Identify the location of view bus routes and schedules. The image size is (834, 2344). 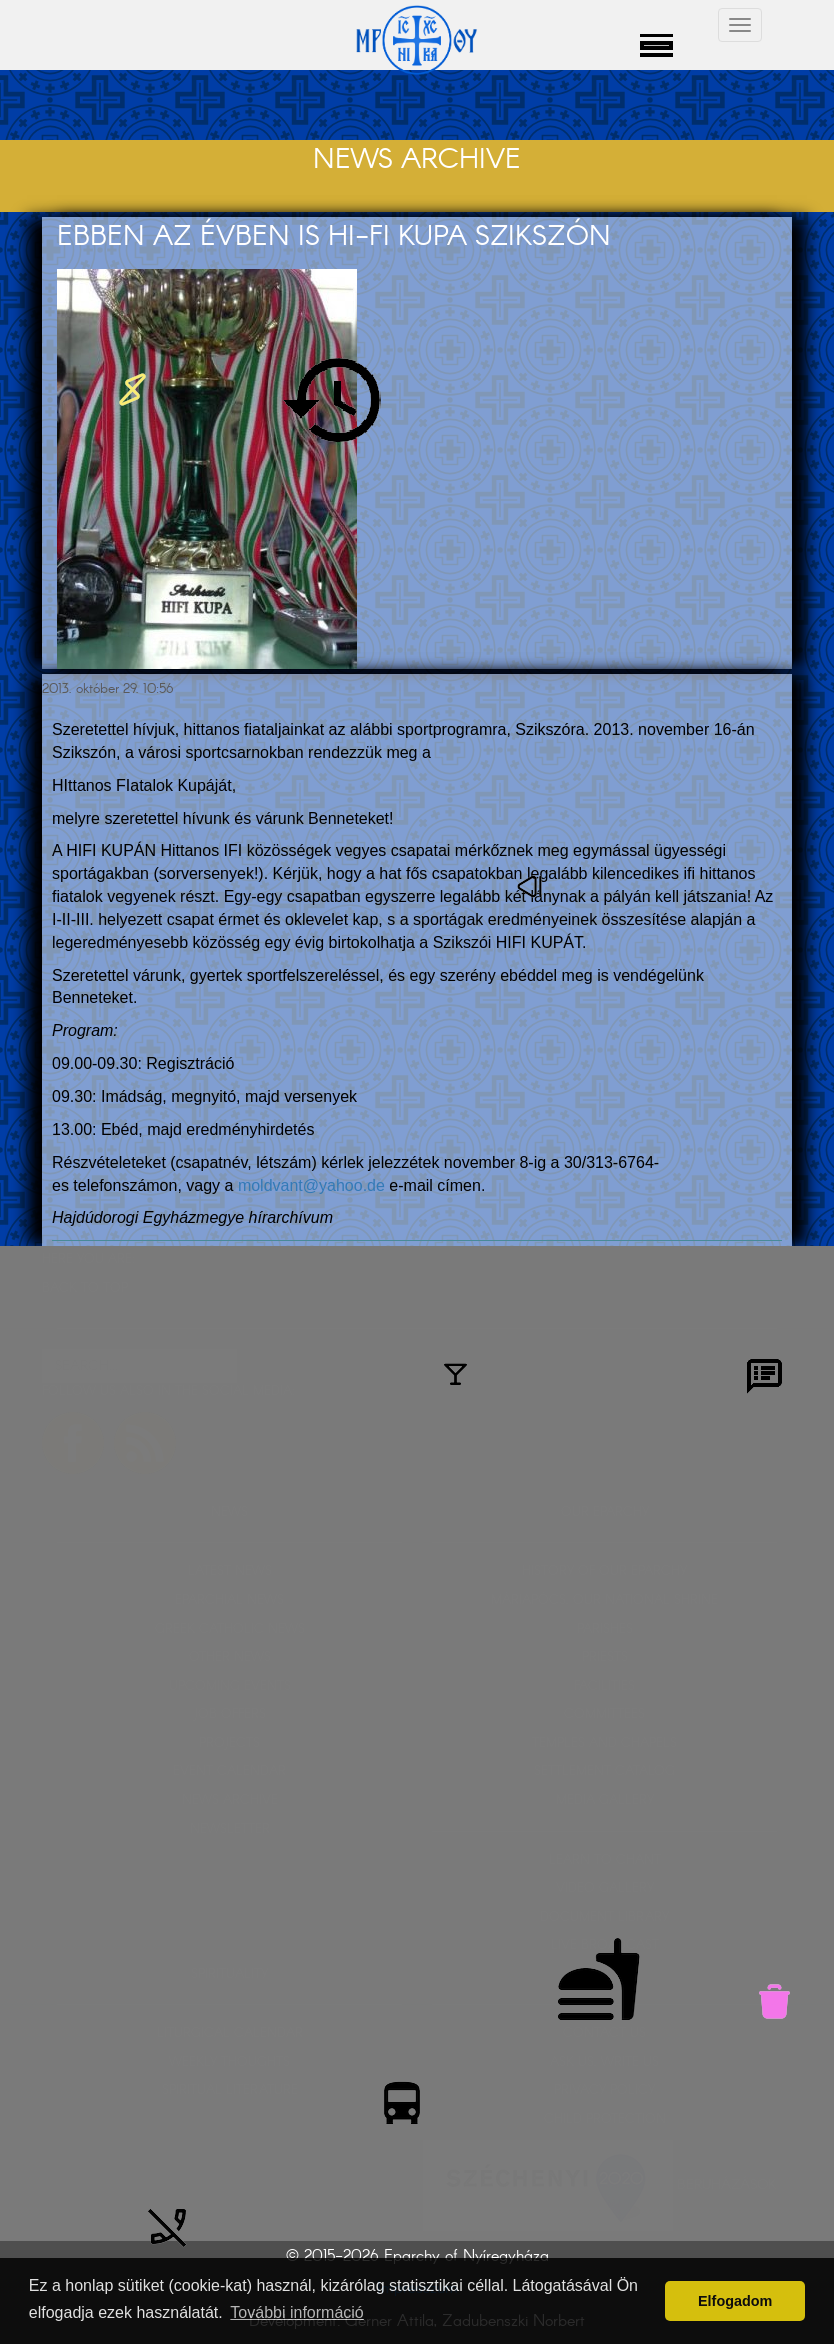
(402, 2104).